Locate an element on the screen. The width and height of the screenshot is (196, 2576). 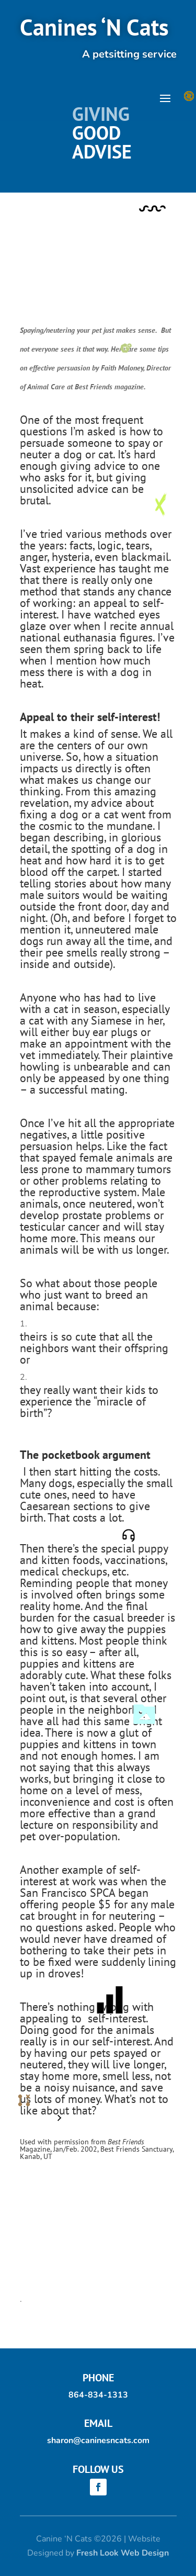
open bookmeter app is located at coordinates (110, 2000).